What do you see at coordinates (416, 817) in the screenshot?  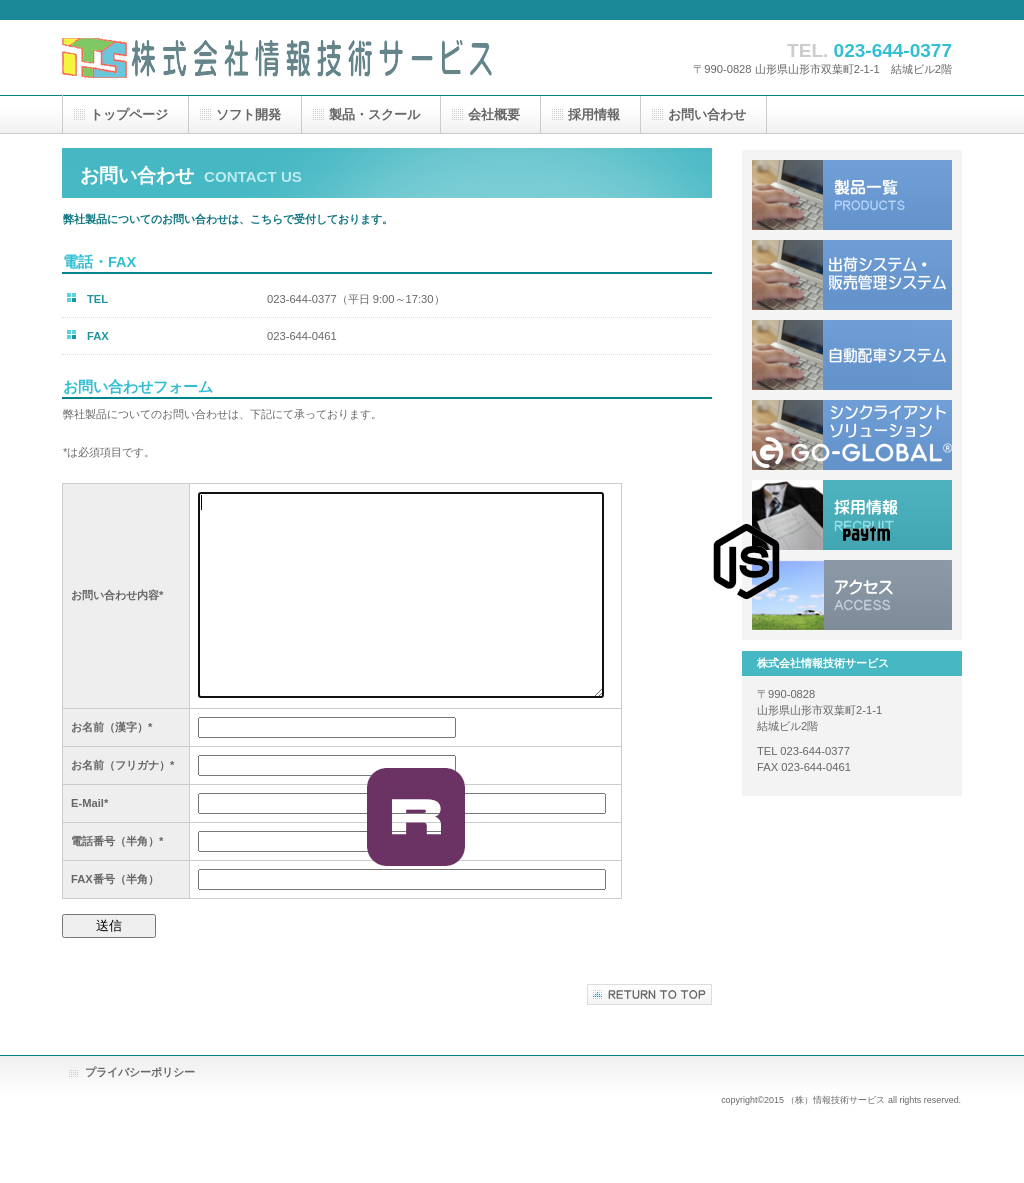 I see `open the rarible NFT marketplace app` at bounding box center [416, 817].